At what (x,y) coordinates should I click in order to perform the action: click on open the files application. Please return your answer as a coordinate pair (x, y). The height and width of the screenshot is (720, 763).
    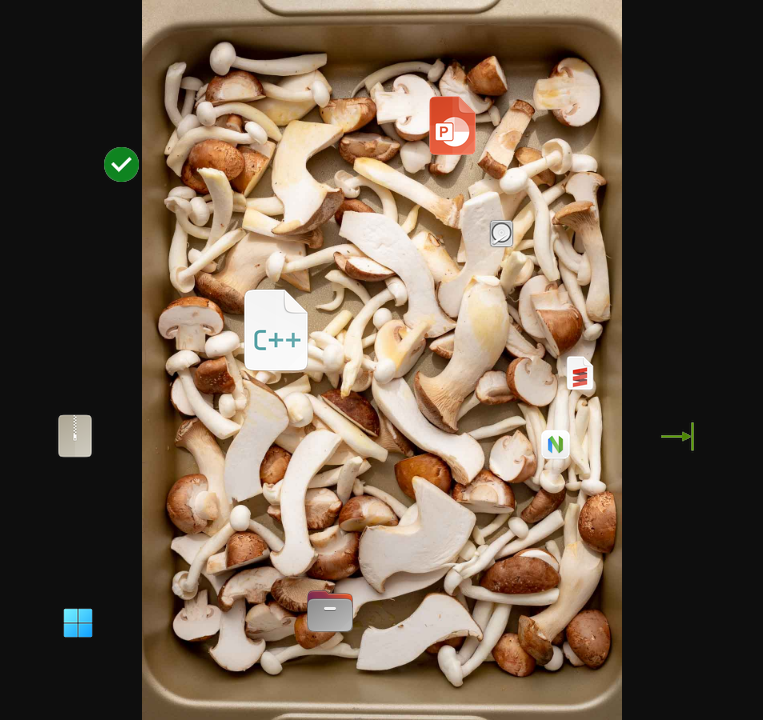
    Looking at the image, I should click on (330, 611).